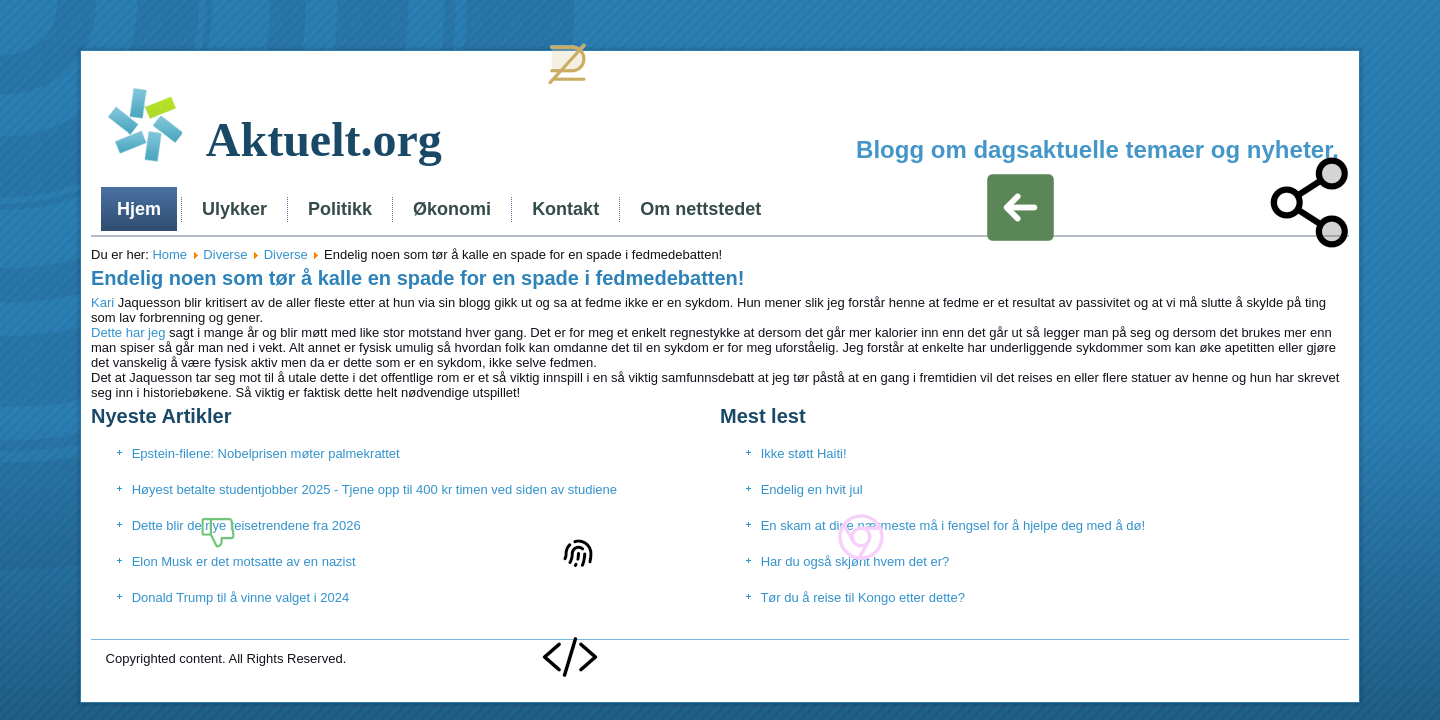  I want to click on view or edit source code, so click(570, 657).